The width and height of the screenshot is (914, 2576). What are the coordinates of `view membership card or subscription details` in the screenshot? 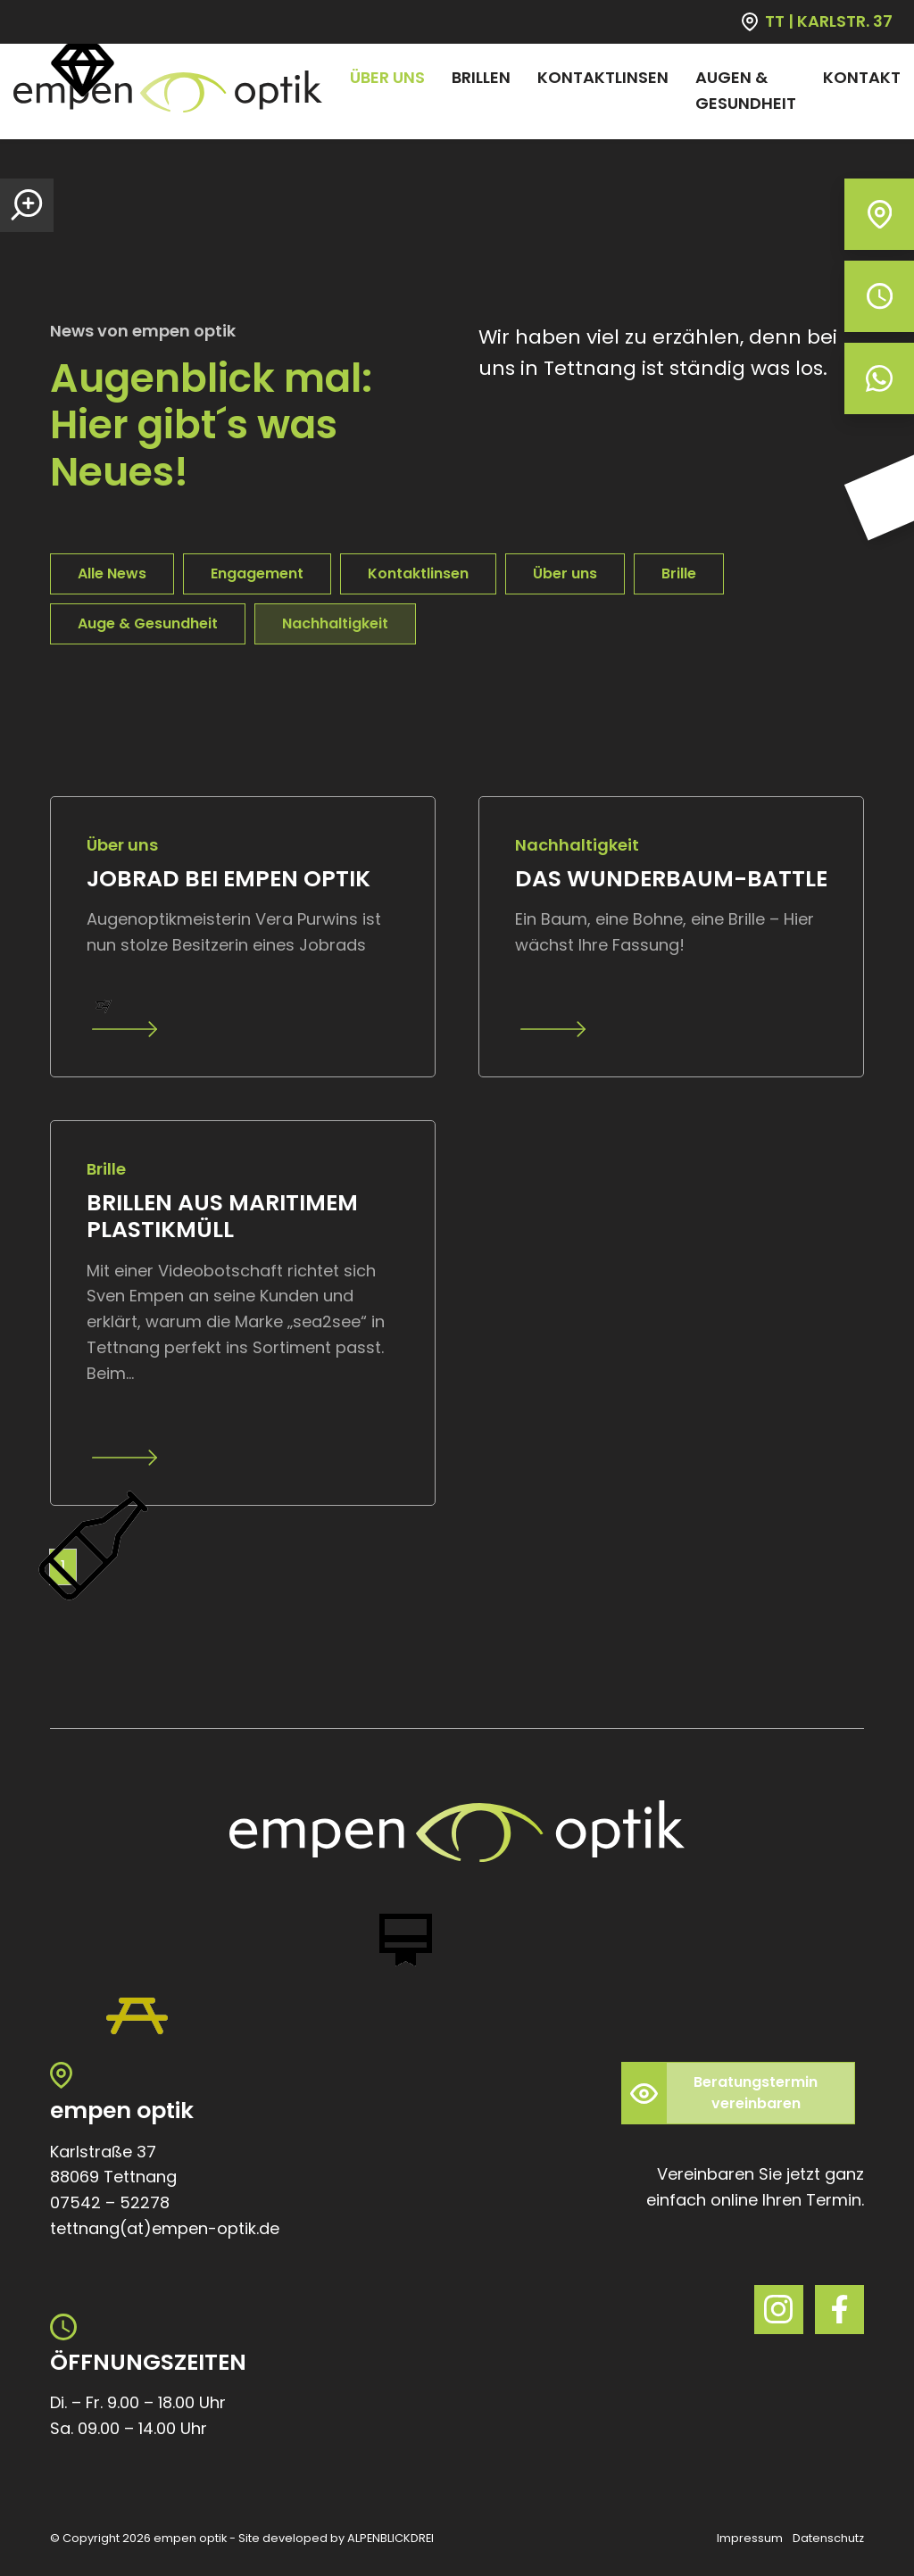 It's located at (405, 1940).